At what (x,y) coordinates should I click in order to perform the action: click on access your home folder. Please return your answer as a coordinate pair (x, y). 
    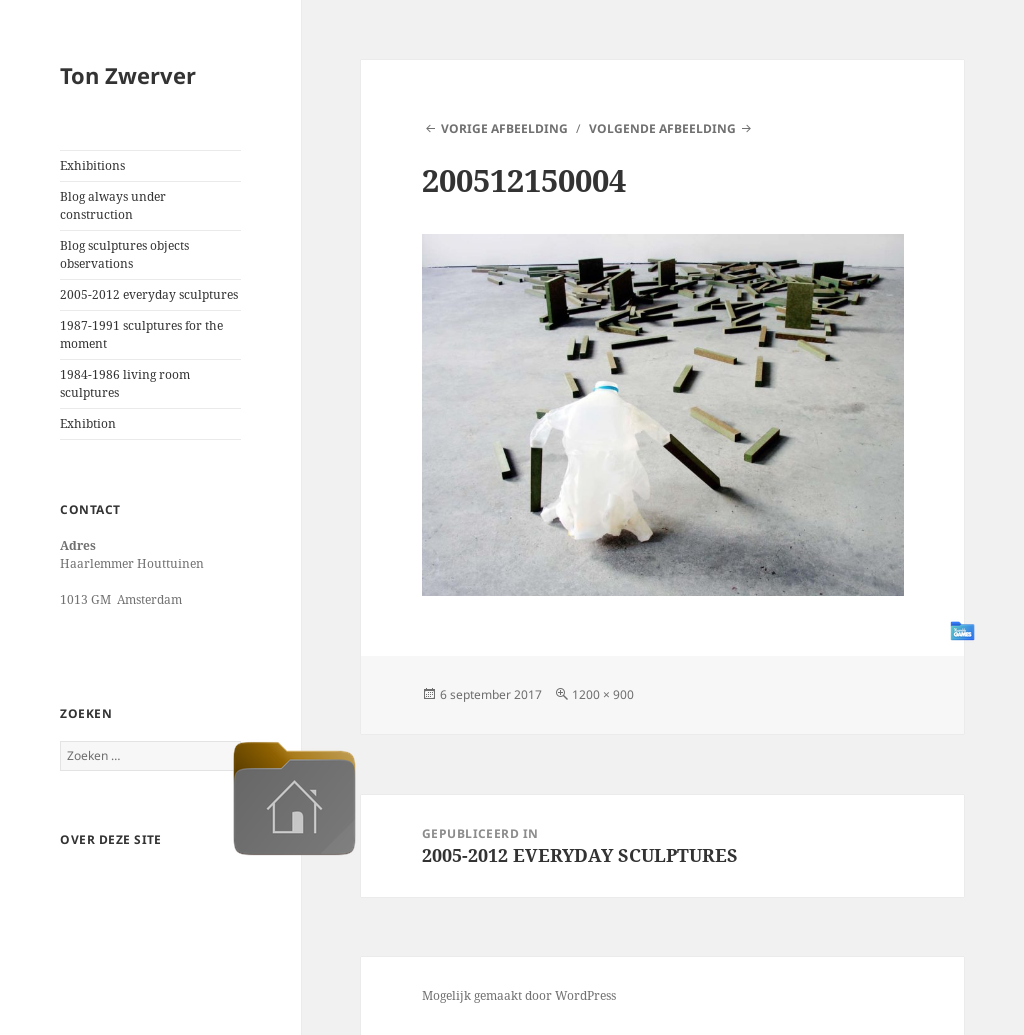
    Looking at the image, I should click on (294, 798).